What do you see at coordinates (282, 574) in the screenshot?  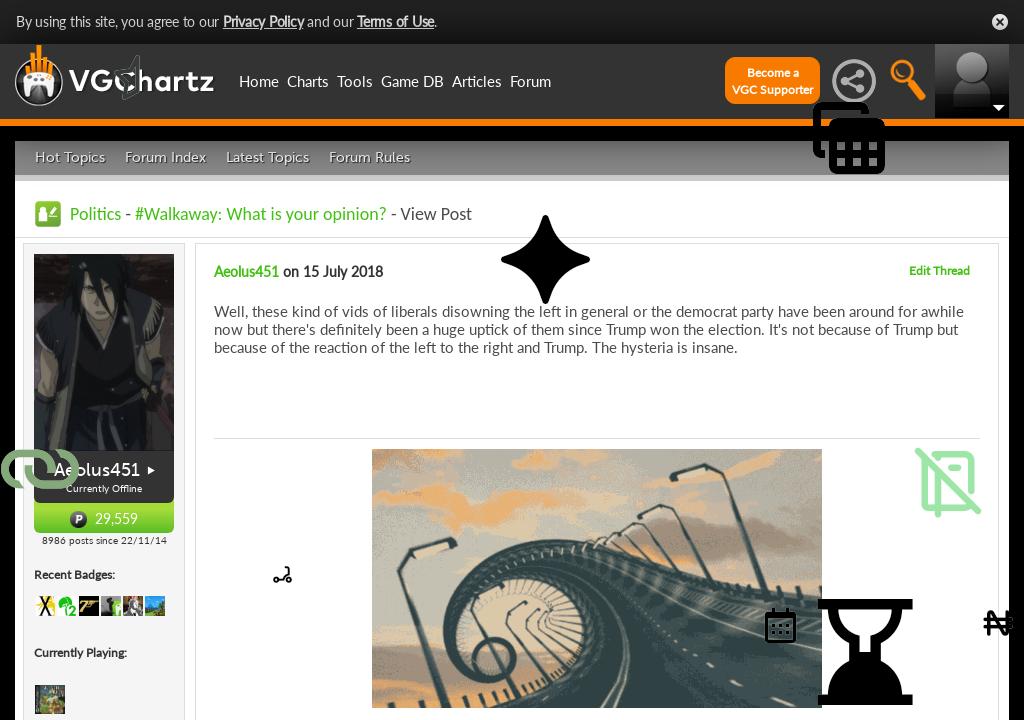 I see `select scooter as transportation mode` at bounding box center [282, 574].